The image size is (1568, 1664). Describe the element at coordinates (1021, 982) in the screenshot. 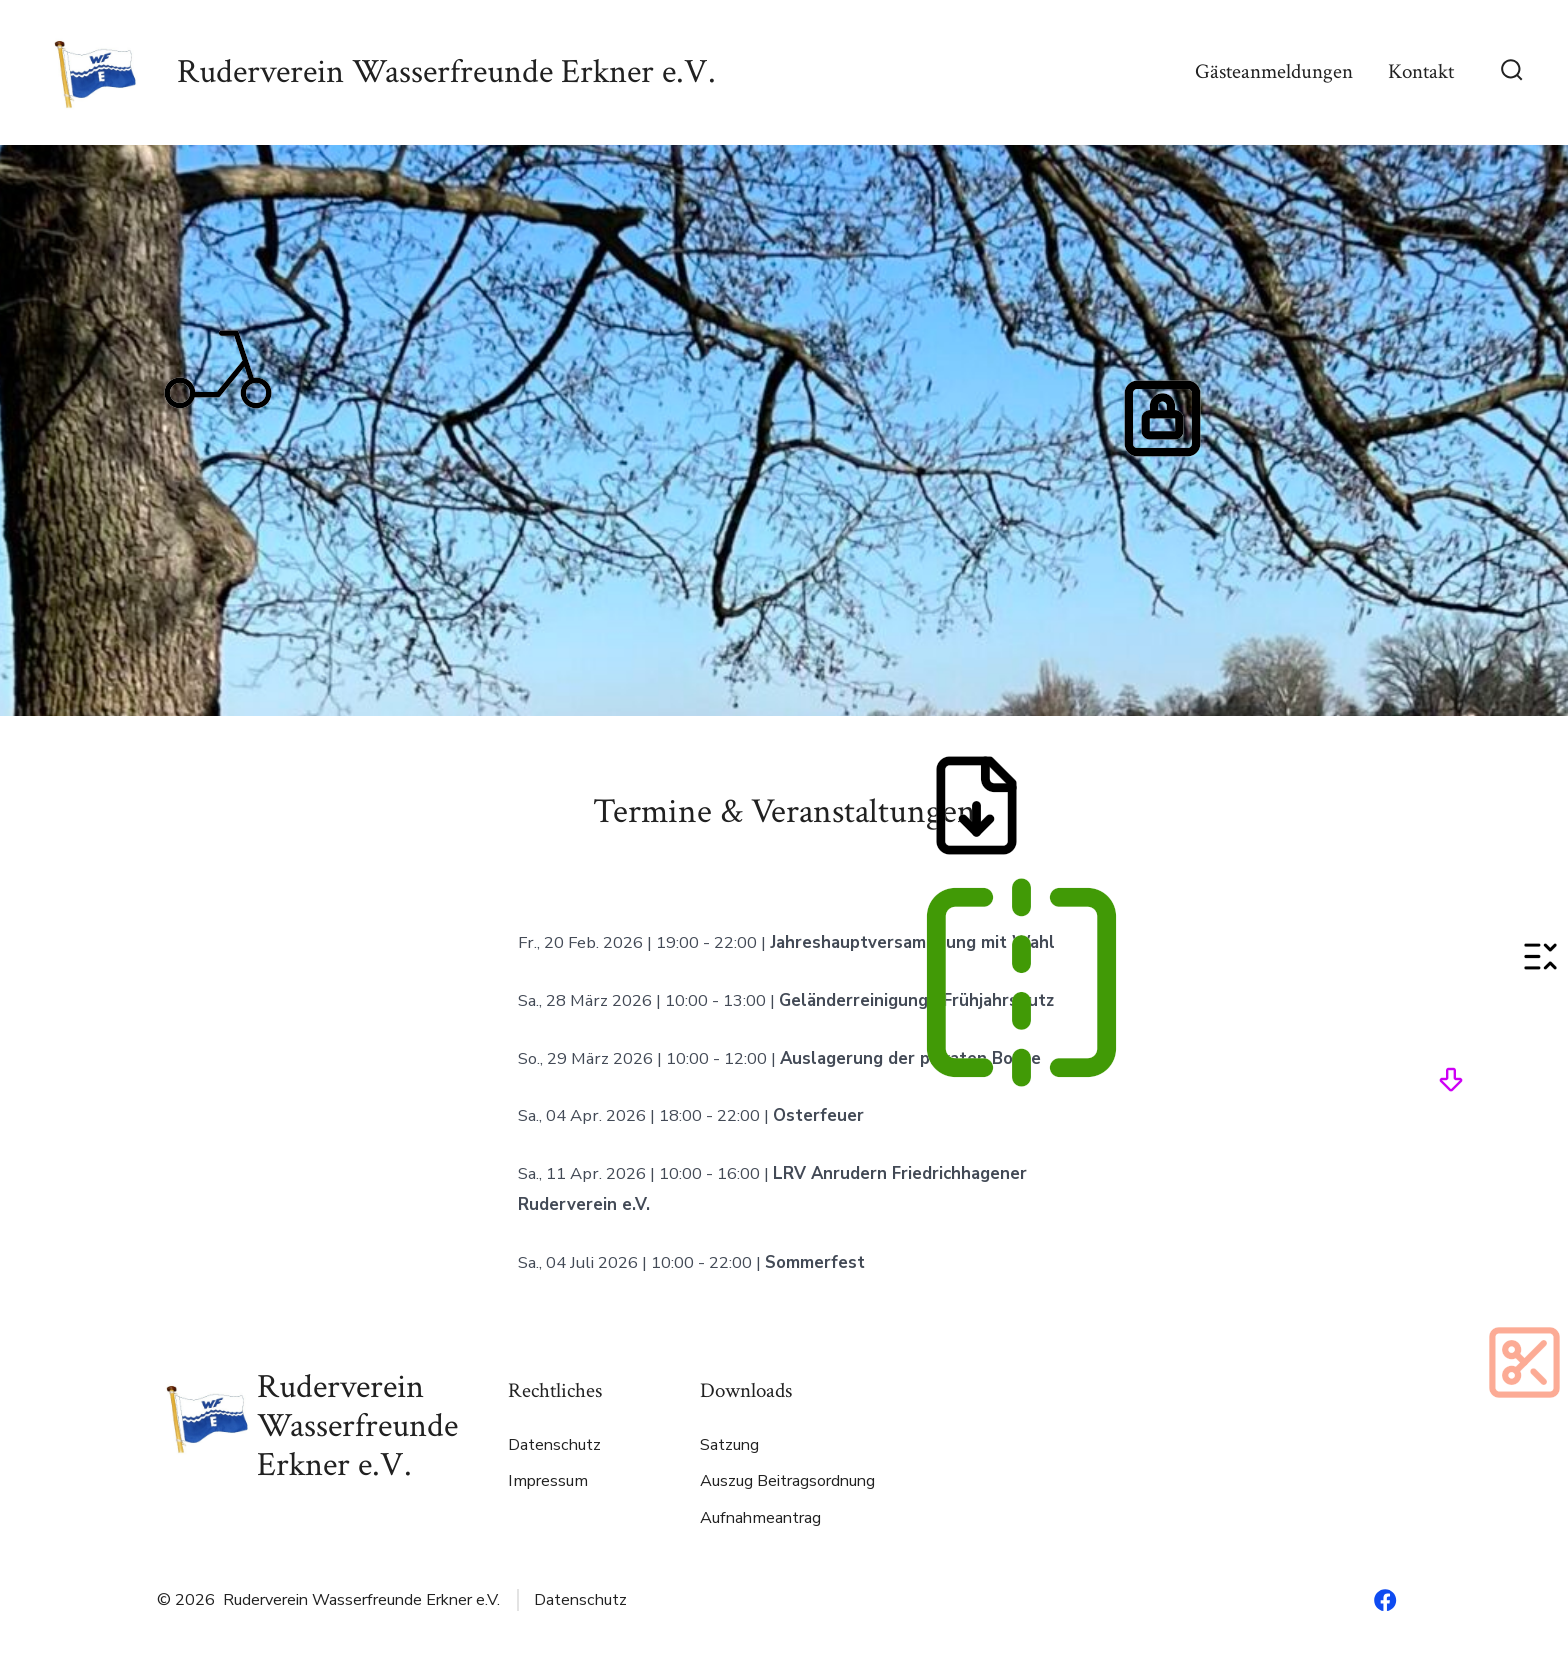

I see `flip image horizontally` at that location.